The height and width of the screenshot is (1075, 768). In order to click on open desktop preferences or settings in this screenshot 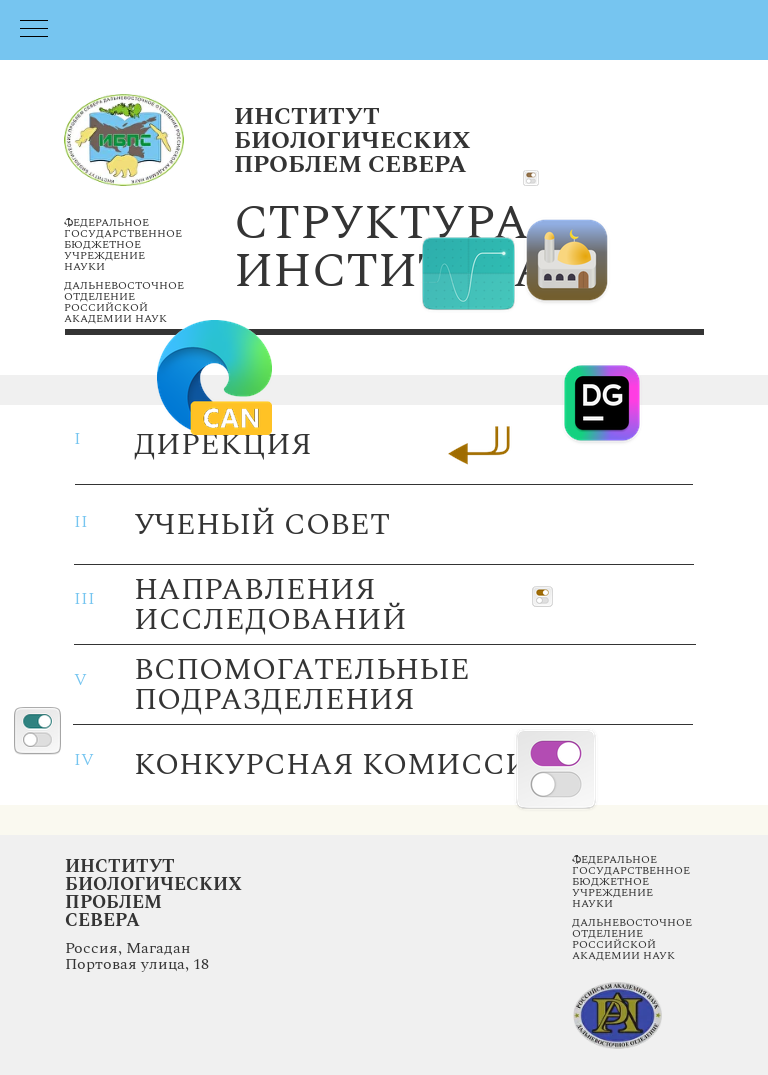, I will do `click(542, 596)`.